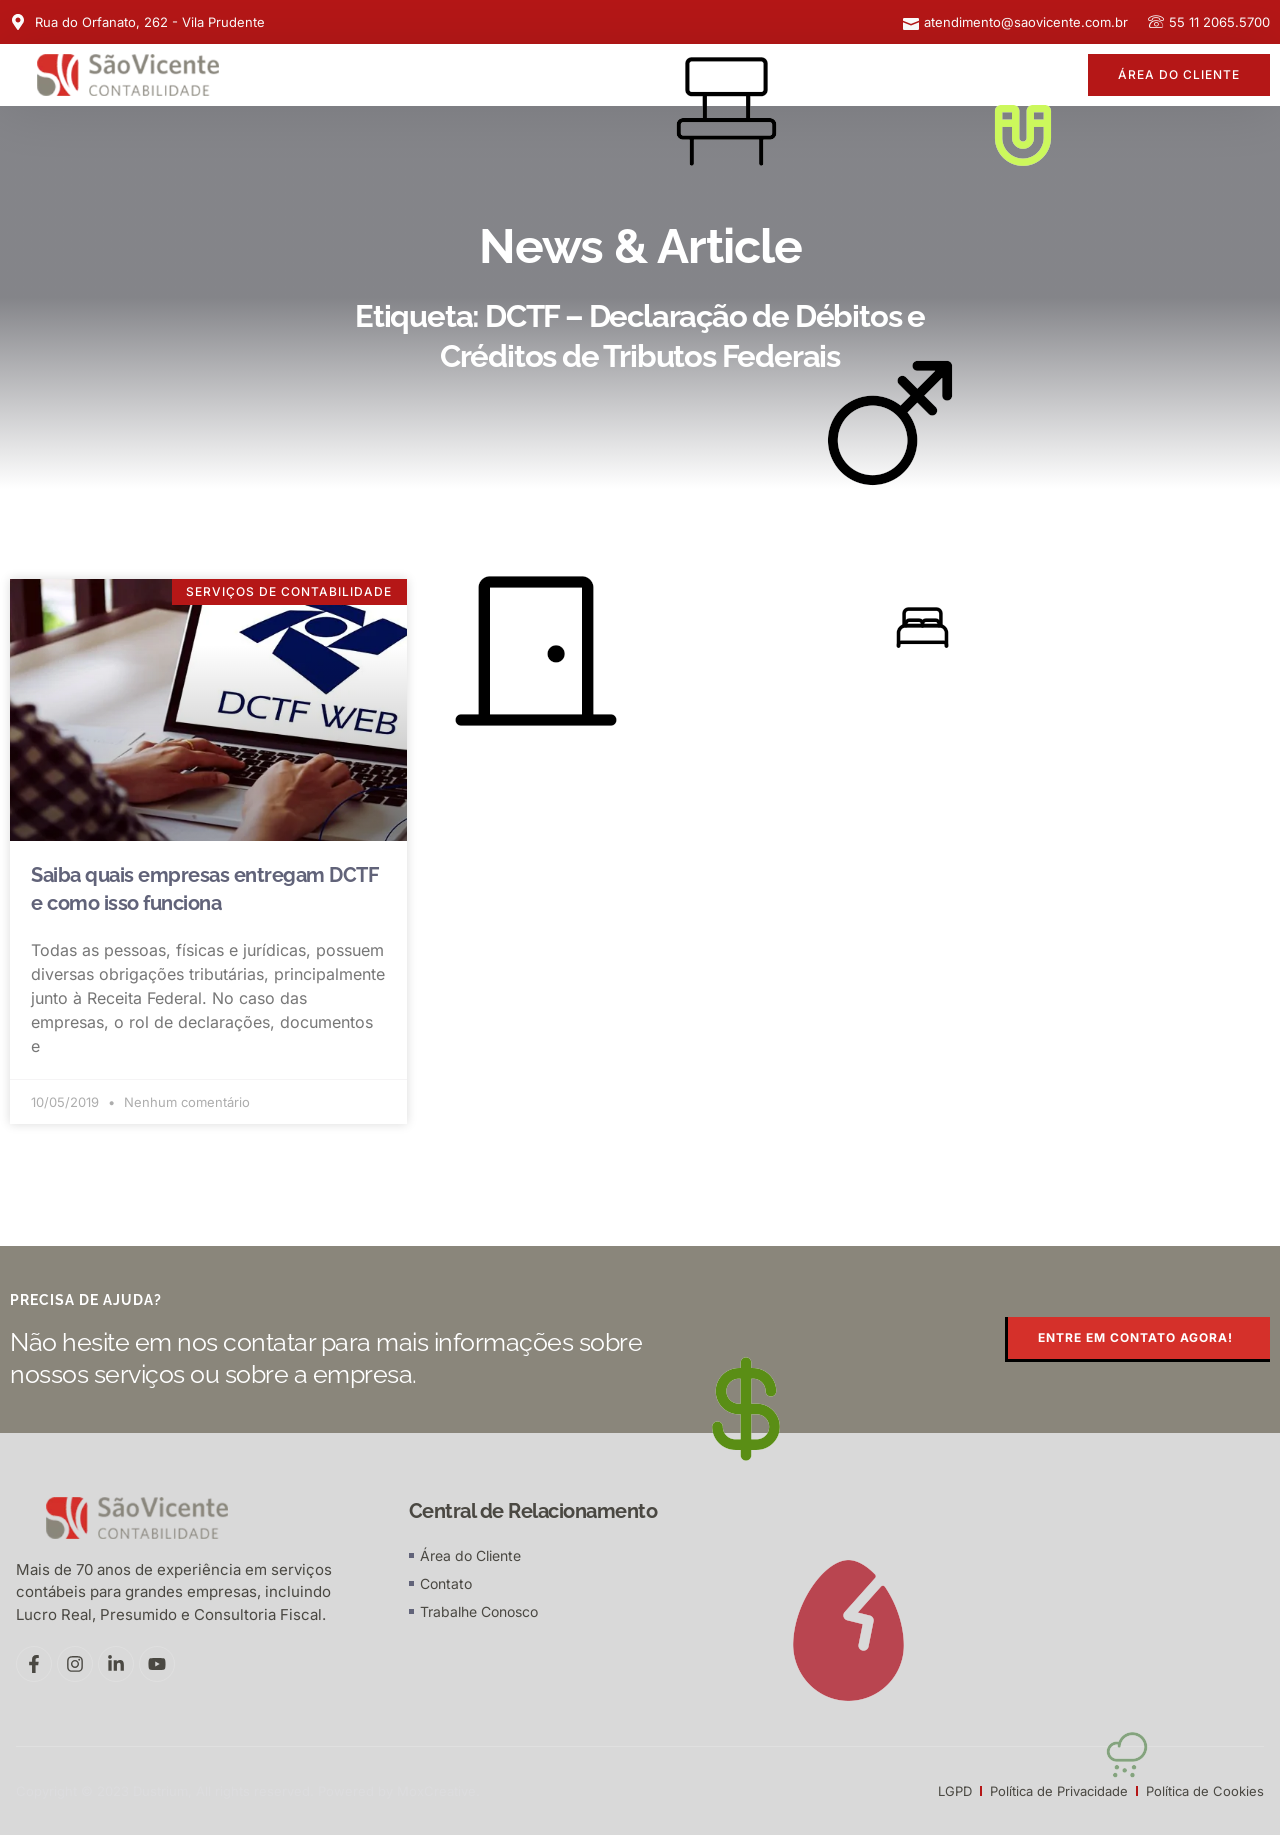  Describe the element at coordinates (746, 1409) in the screenshot. I see `view pricing or payment options` at that location.